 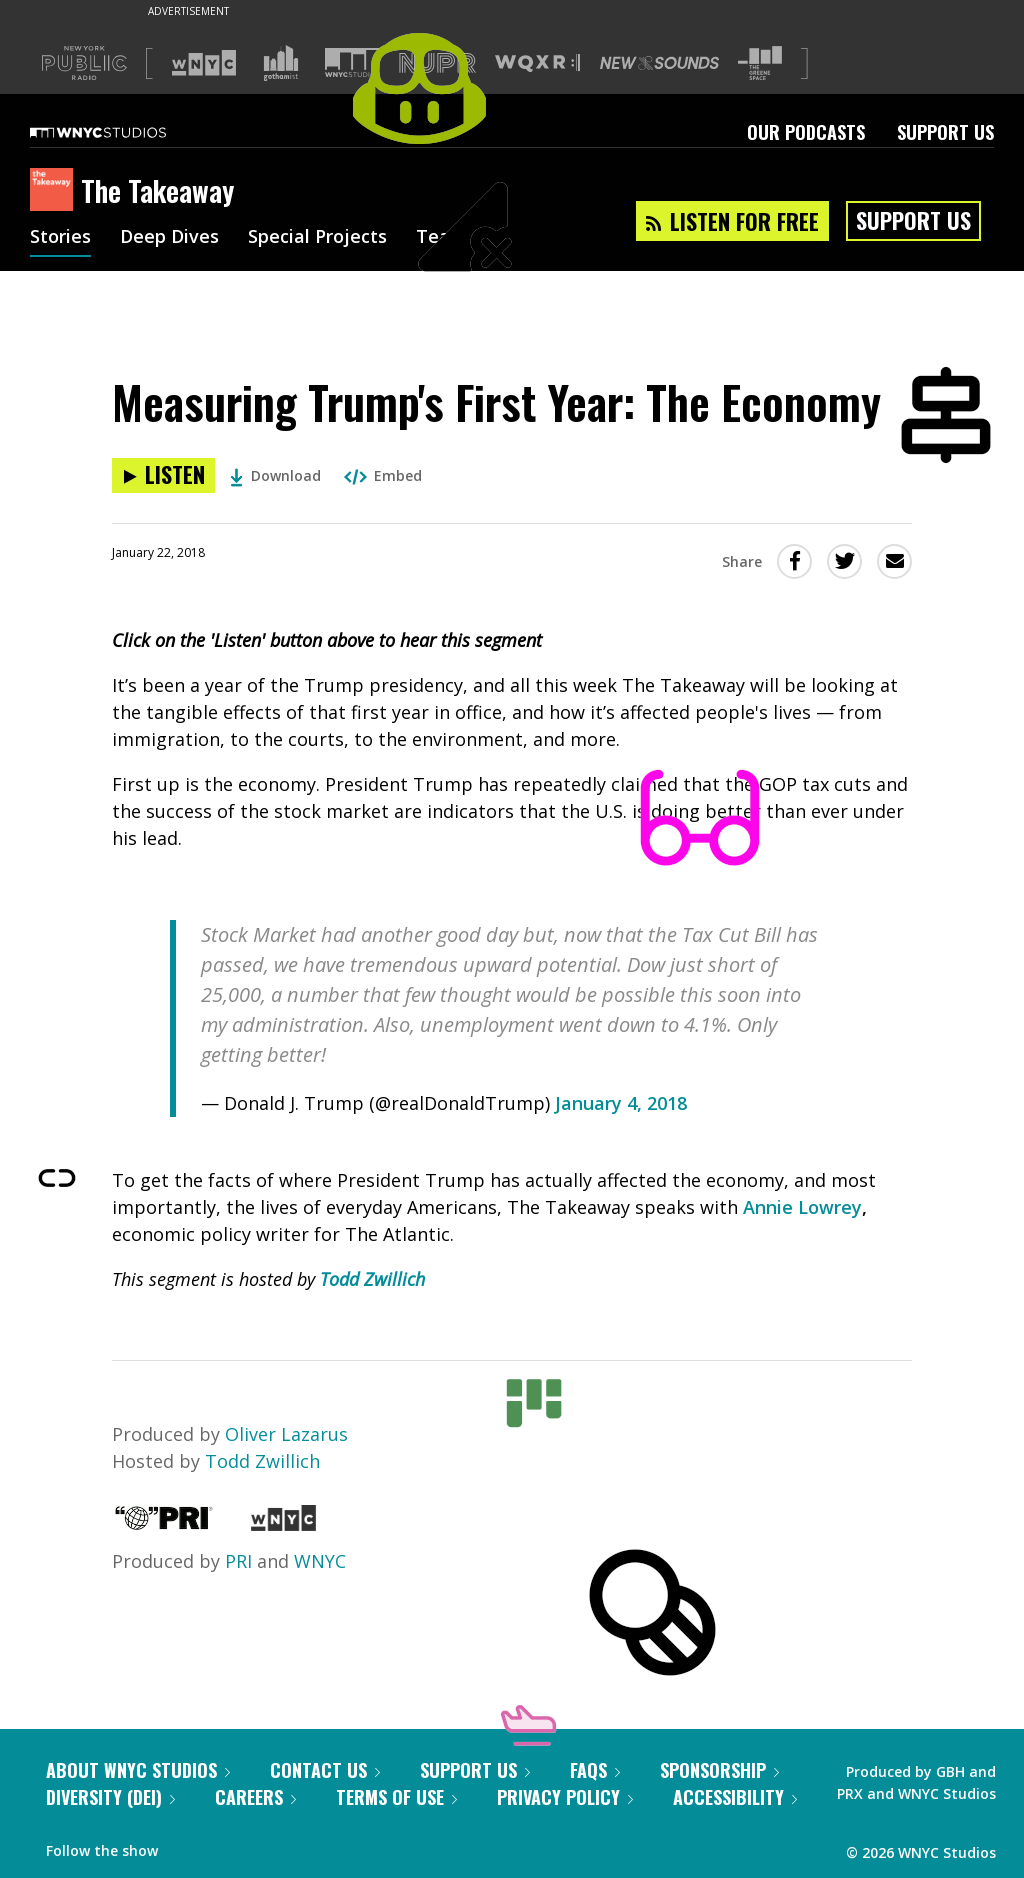 I want to click on open kanban board view, so click(x=533, y=1401).